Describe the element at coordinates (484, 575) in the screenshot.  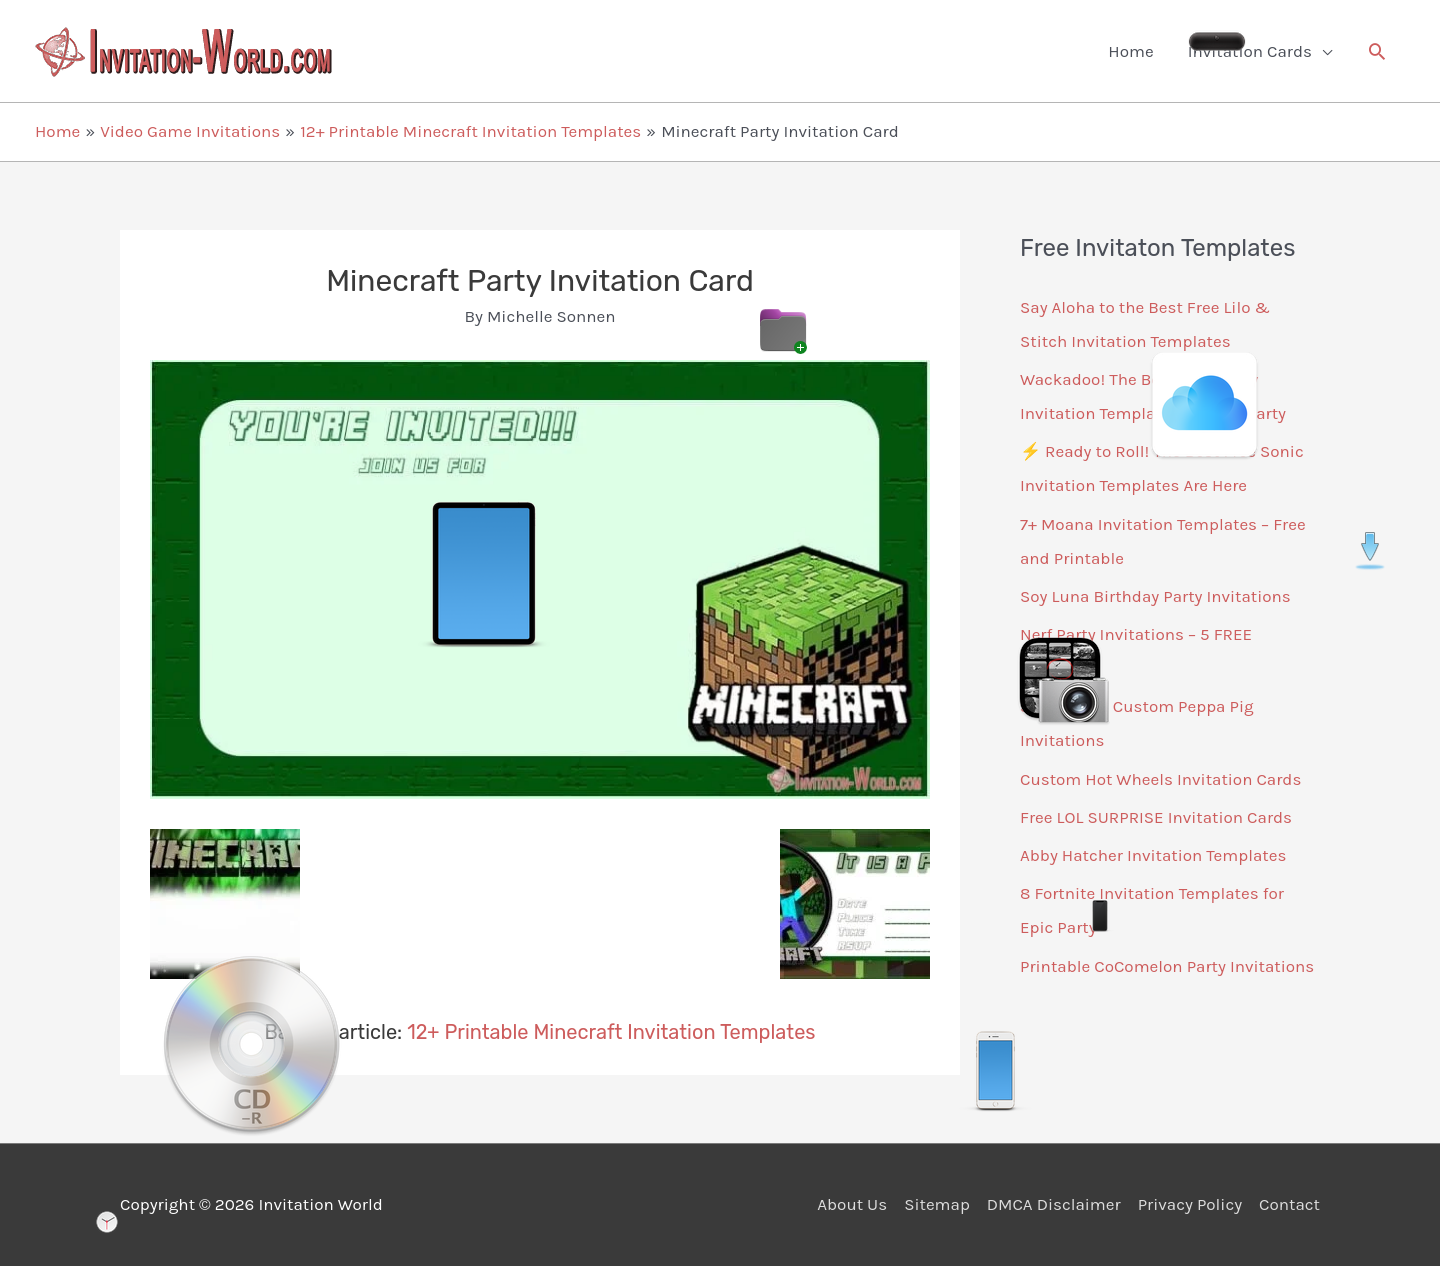
I see `iPad Air device icon` at that location.